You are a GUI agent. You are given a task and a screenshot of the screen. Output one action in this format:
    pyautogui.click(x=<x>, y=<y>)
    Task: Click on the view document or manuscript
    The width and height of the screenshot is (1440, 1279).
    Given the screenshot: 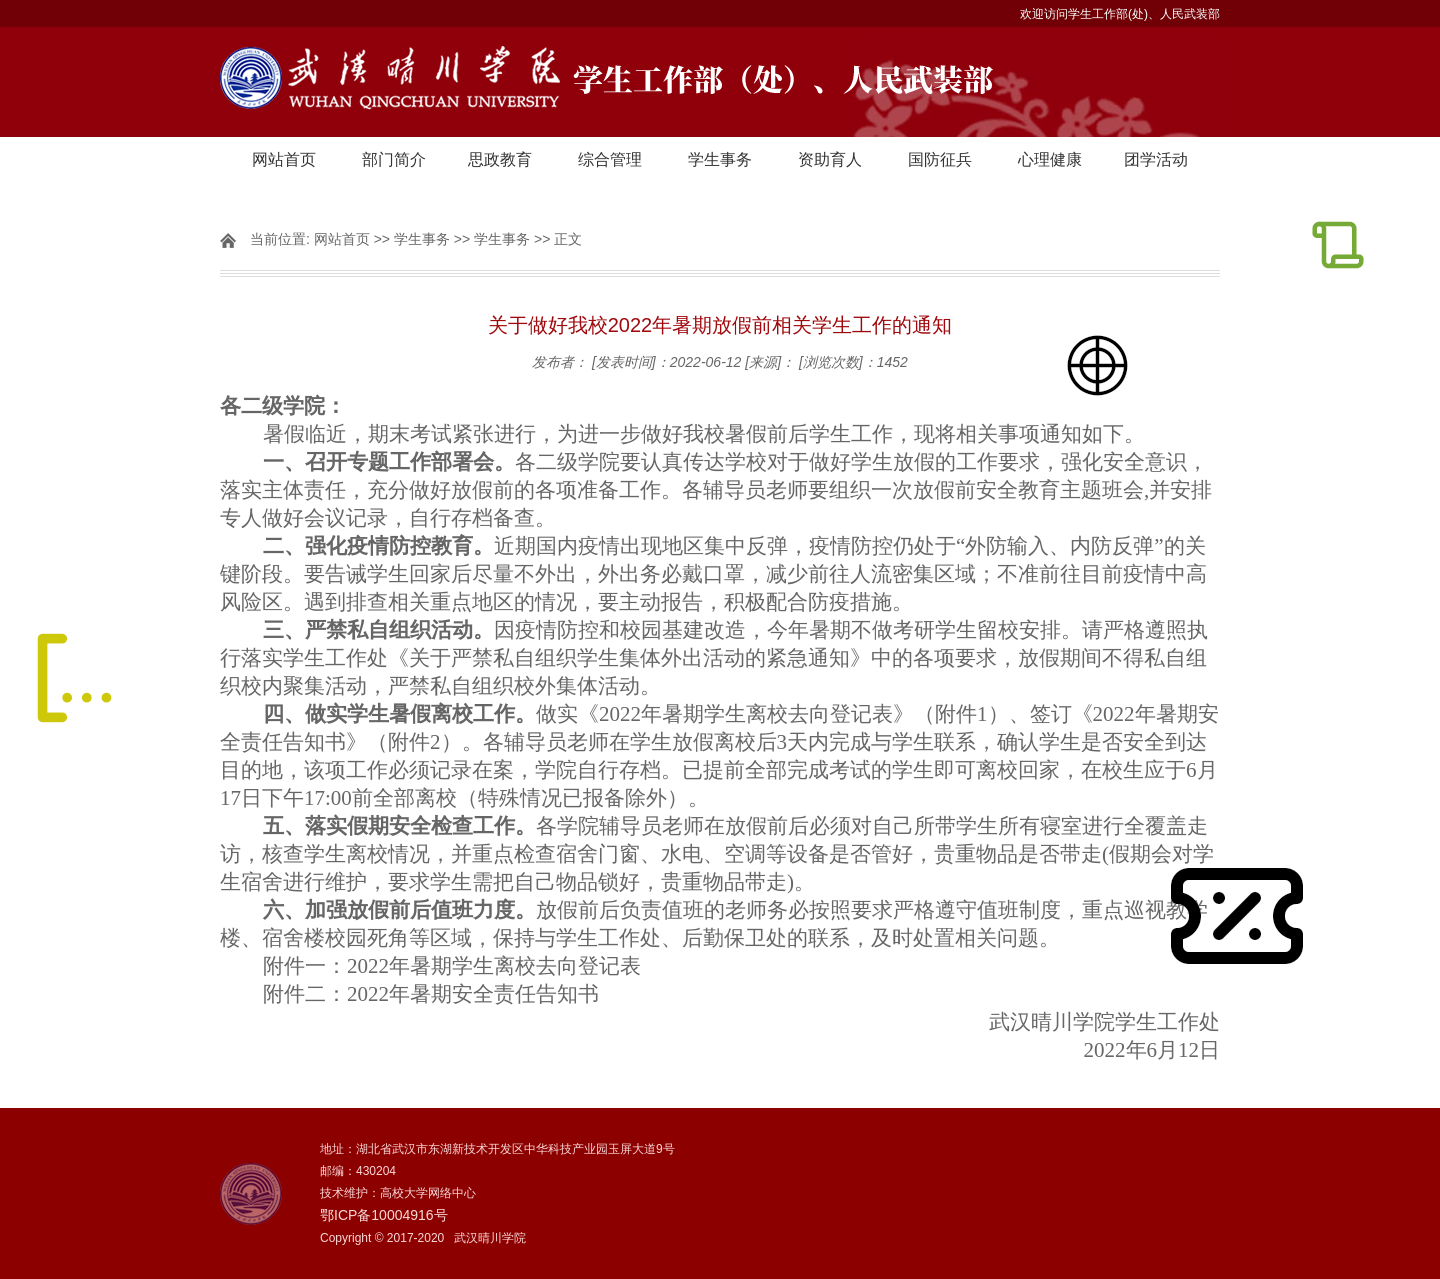 What is the action you would take?
    pyautogui.click(x=1338, y=245)
    